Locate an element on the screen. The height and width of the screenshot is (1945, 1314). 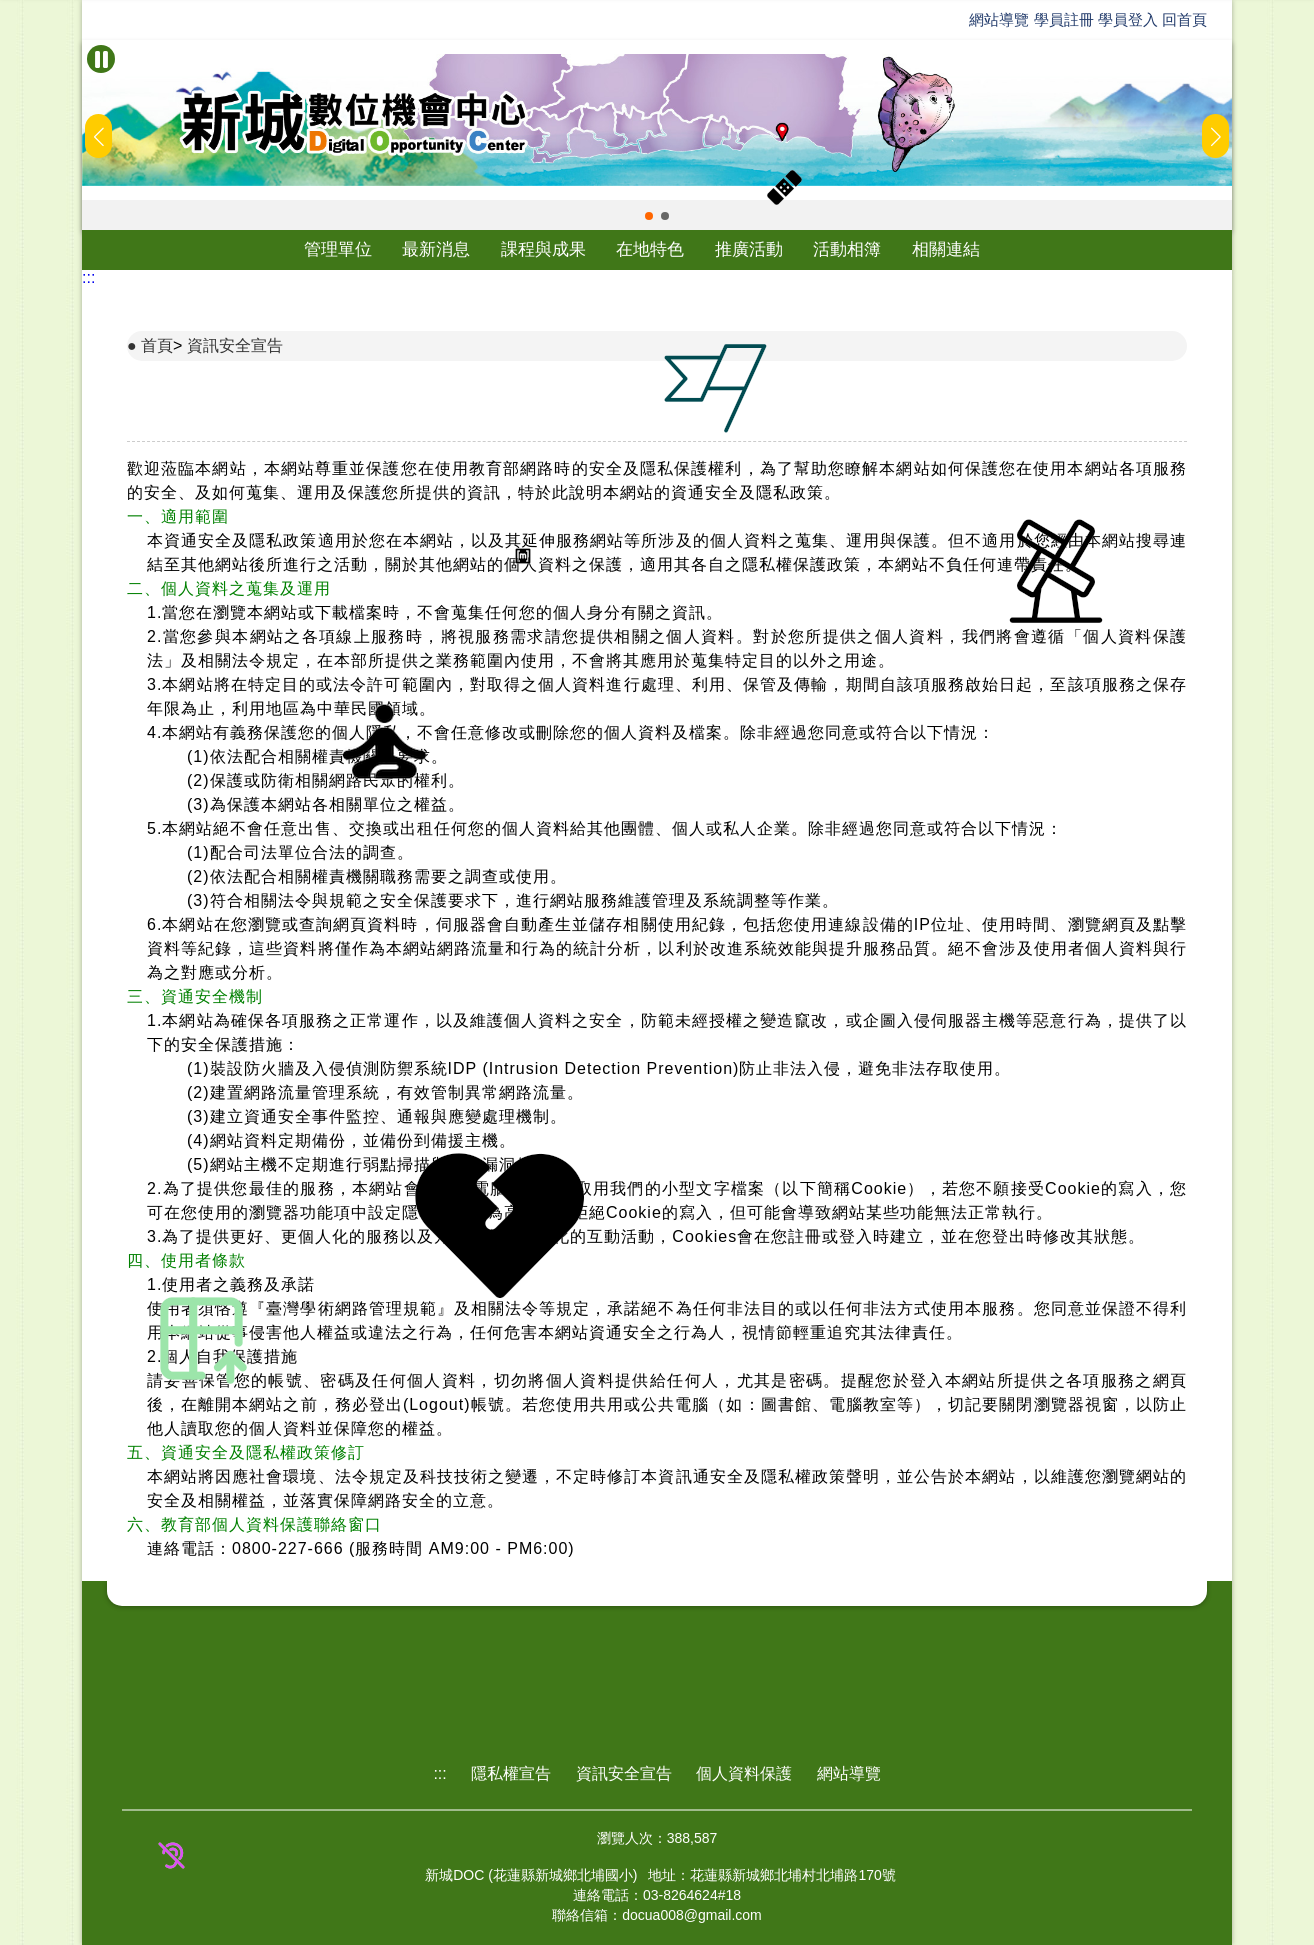
unlike or remove from favorites is located at coordinates (500, 1220).